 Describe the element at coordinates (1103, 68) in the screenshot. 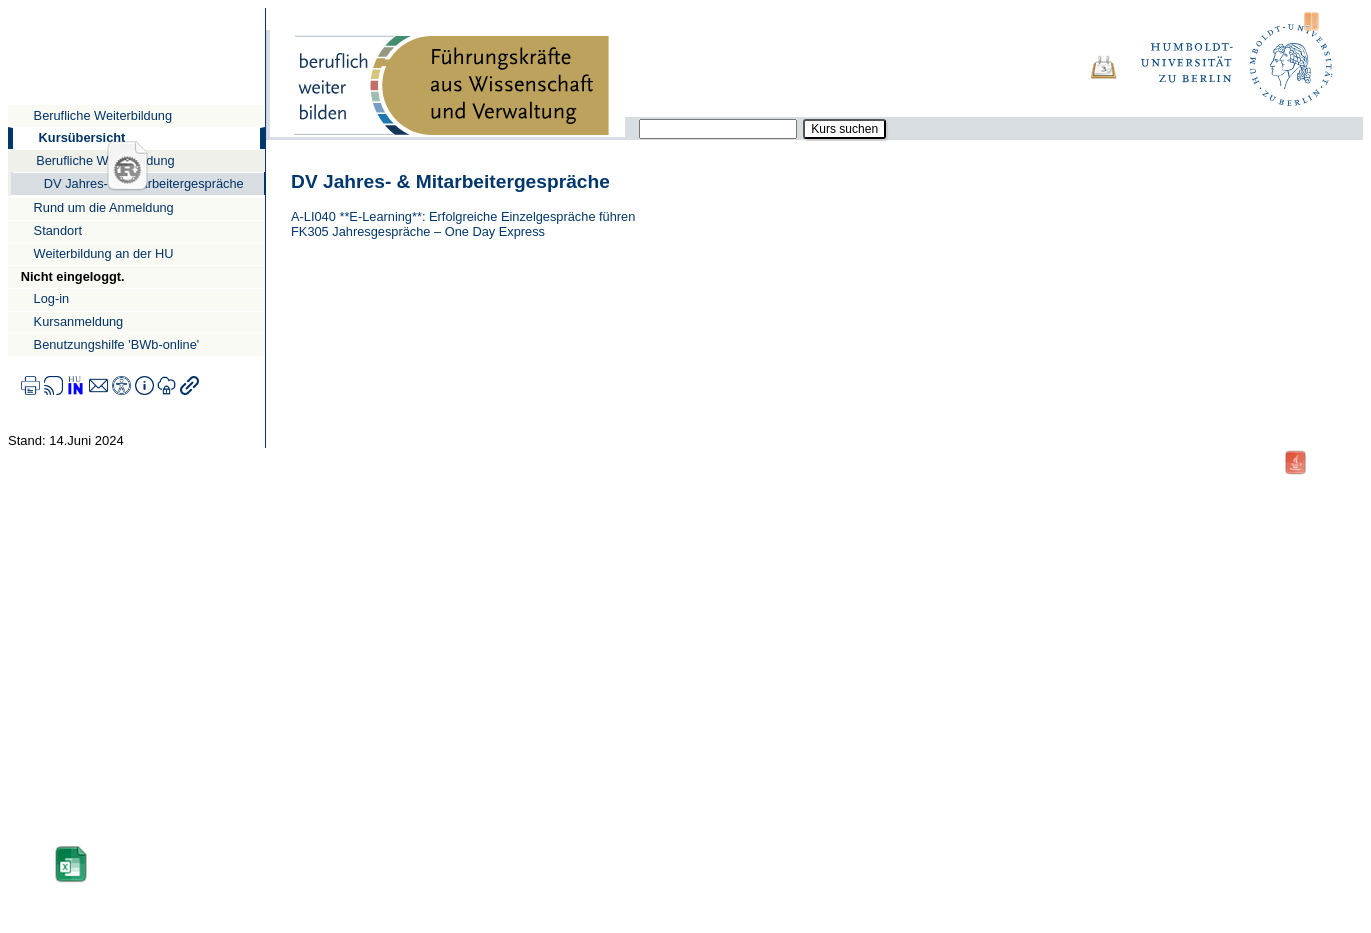

I see `open calendar application` at that location.